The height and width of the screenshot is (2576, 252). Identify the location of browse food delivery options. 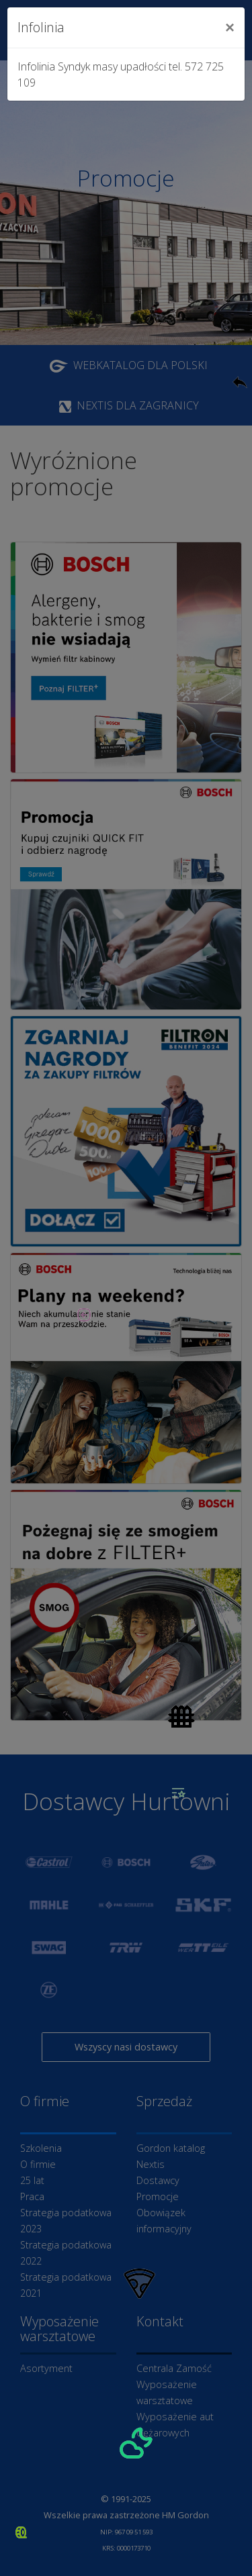
(139, 2283).